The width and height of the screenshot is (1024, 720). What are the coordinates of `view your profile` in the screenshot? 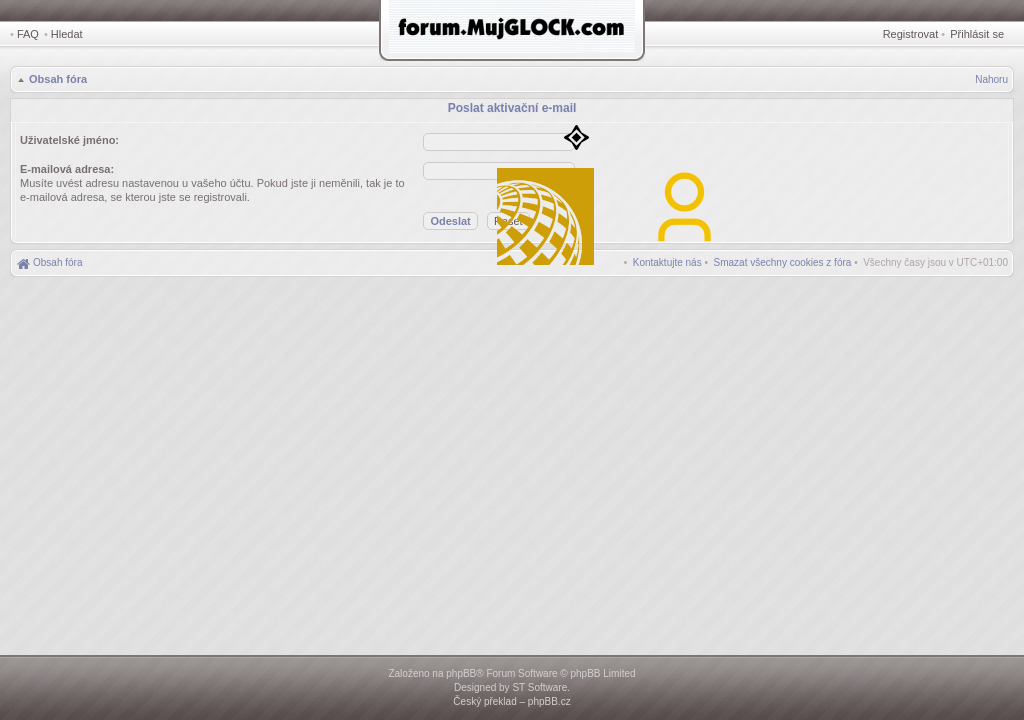 It's located at (684, 208).